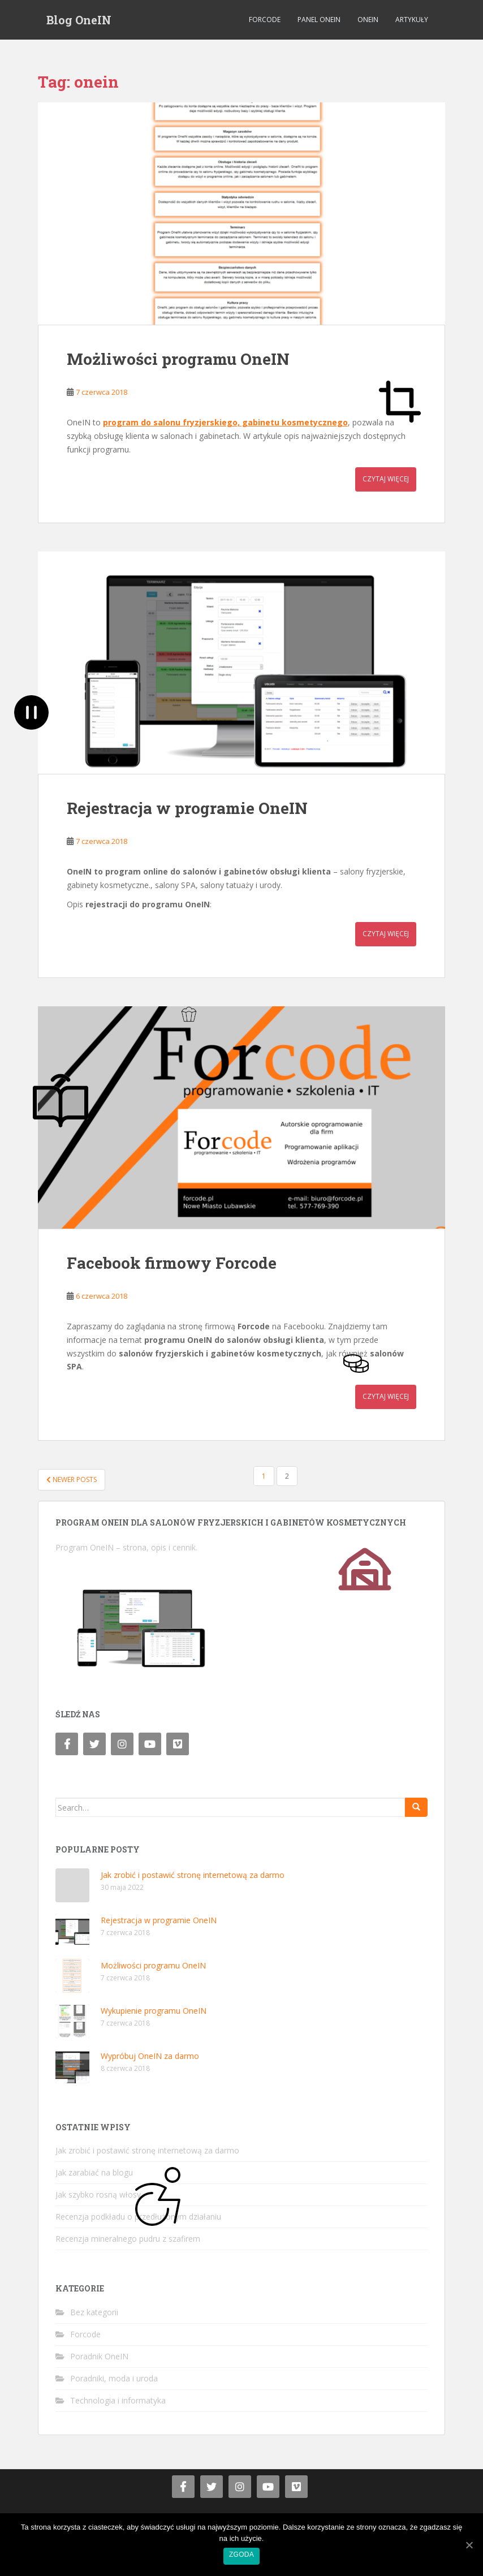  Describe the element at coordinates (356, 1363) in the screenshot. I see `view your coin balance or currency` at that location.